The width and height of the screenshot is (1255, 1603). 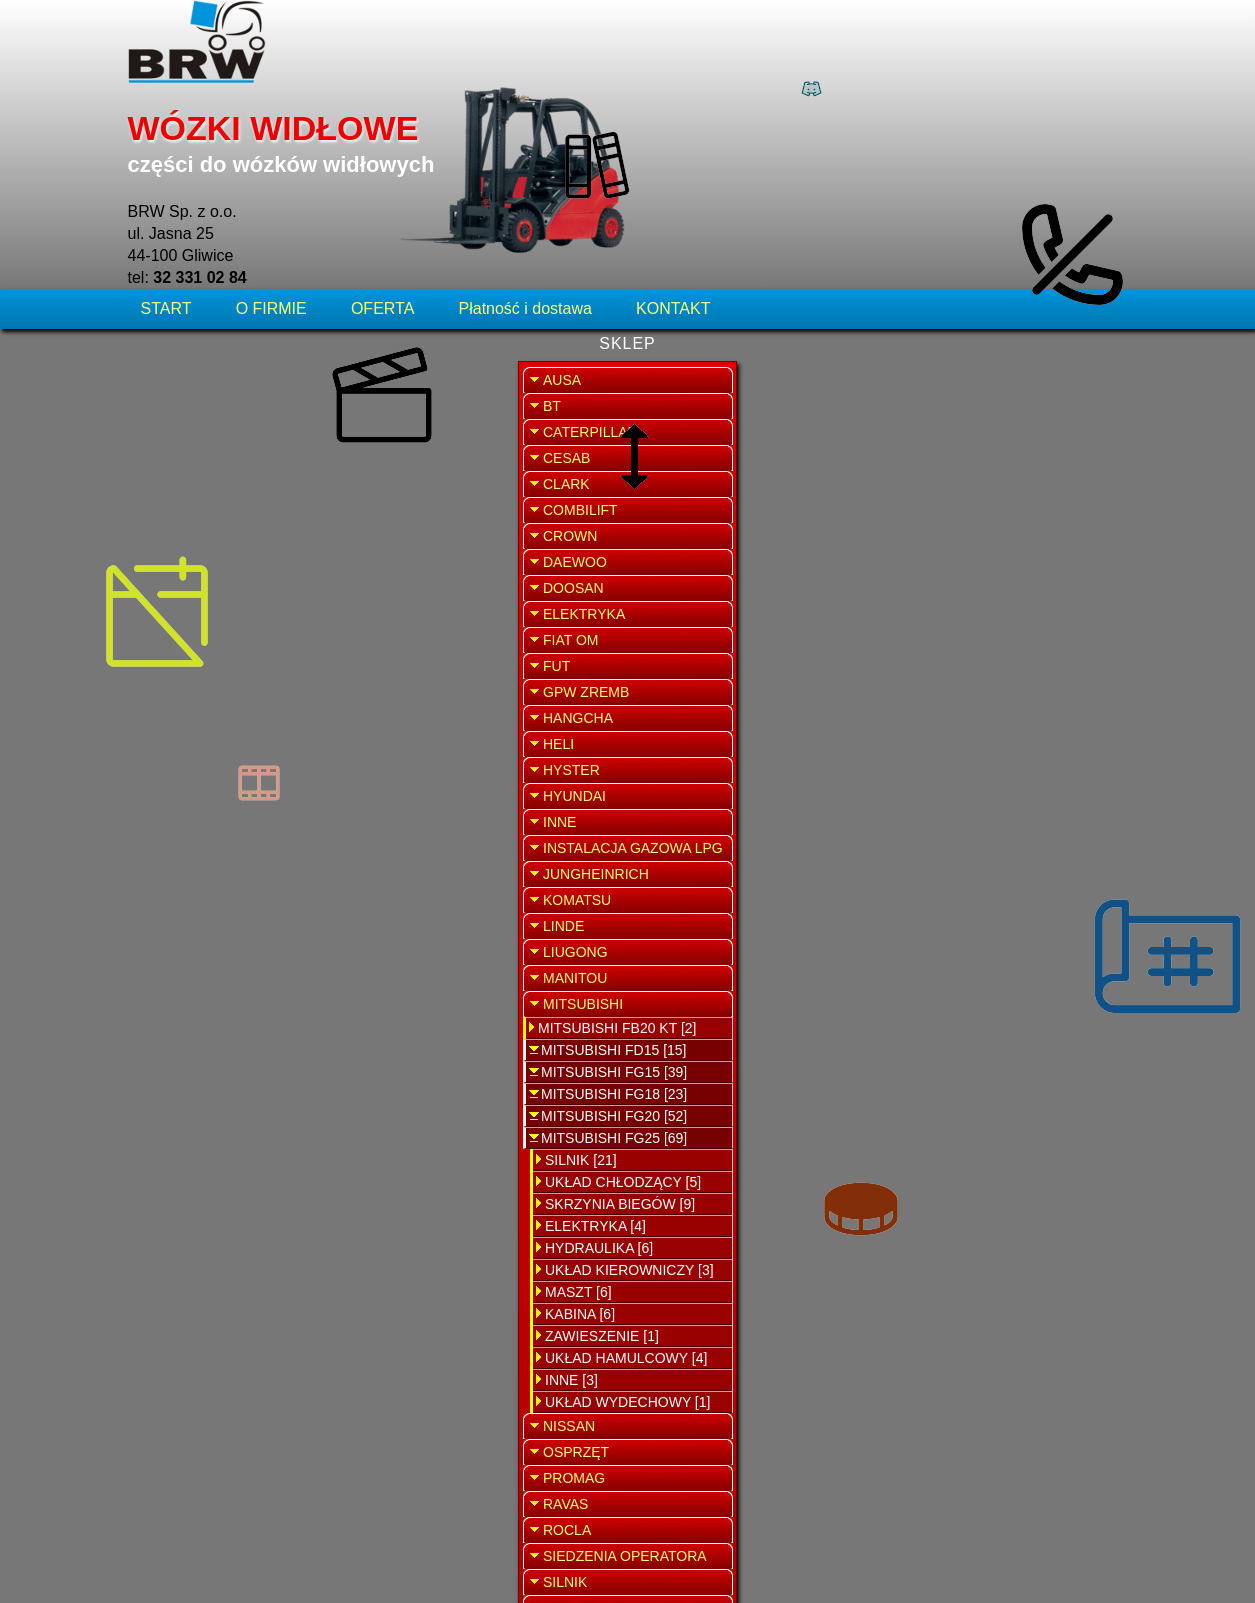 What do you see at coordinates (1167, 961) in the screenshot?
I see `view project blueprints or technical plans` at bounding box center [1167, 961].